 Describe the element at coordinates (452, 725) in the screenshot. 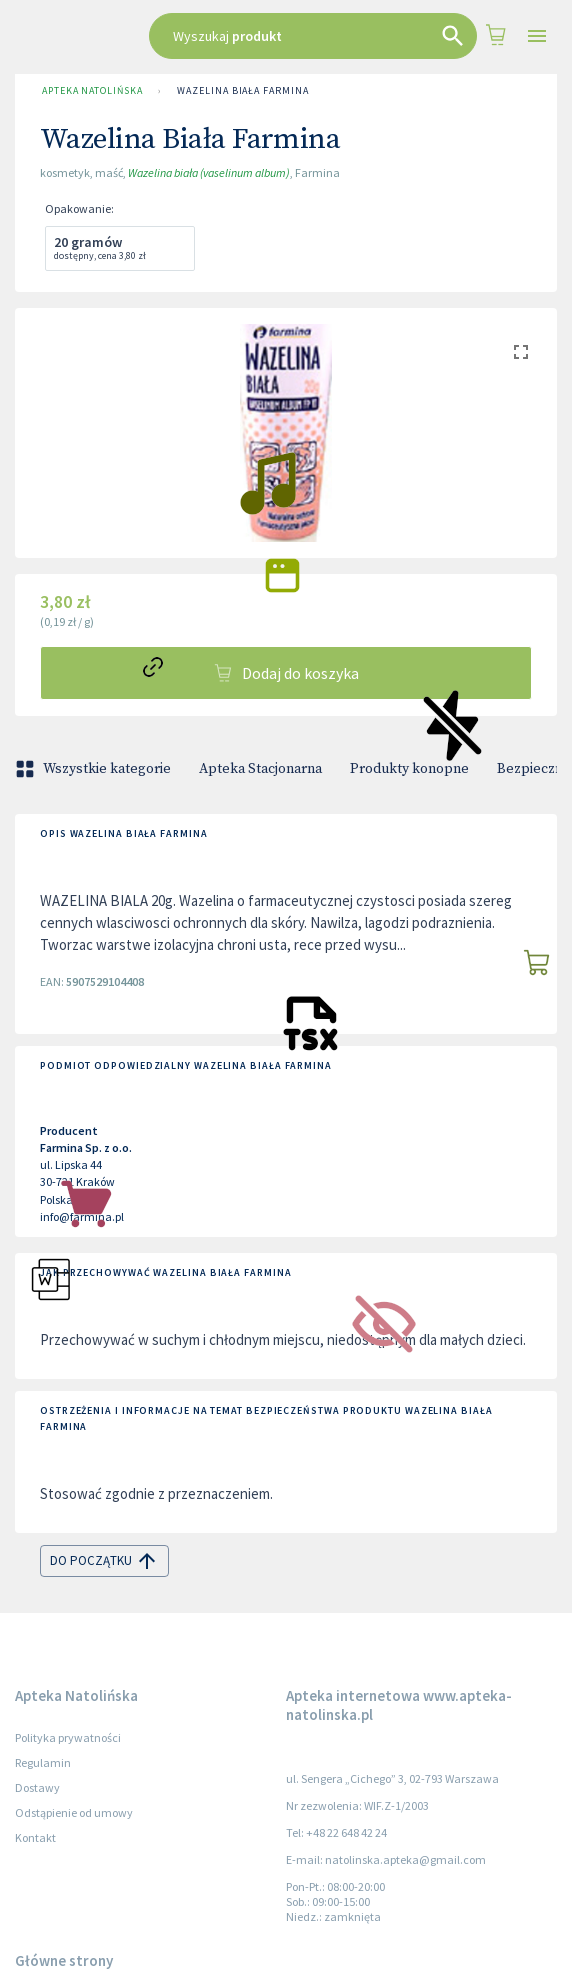

I see `disable camera flash` at that location.